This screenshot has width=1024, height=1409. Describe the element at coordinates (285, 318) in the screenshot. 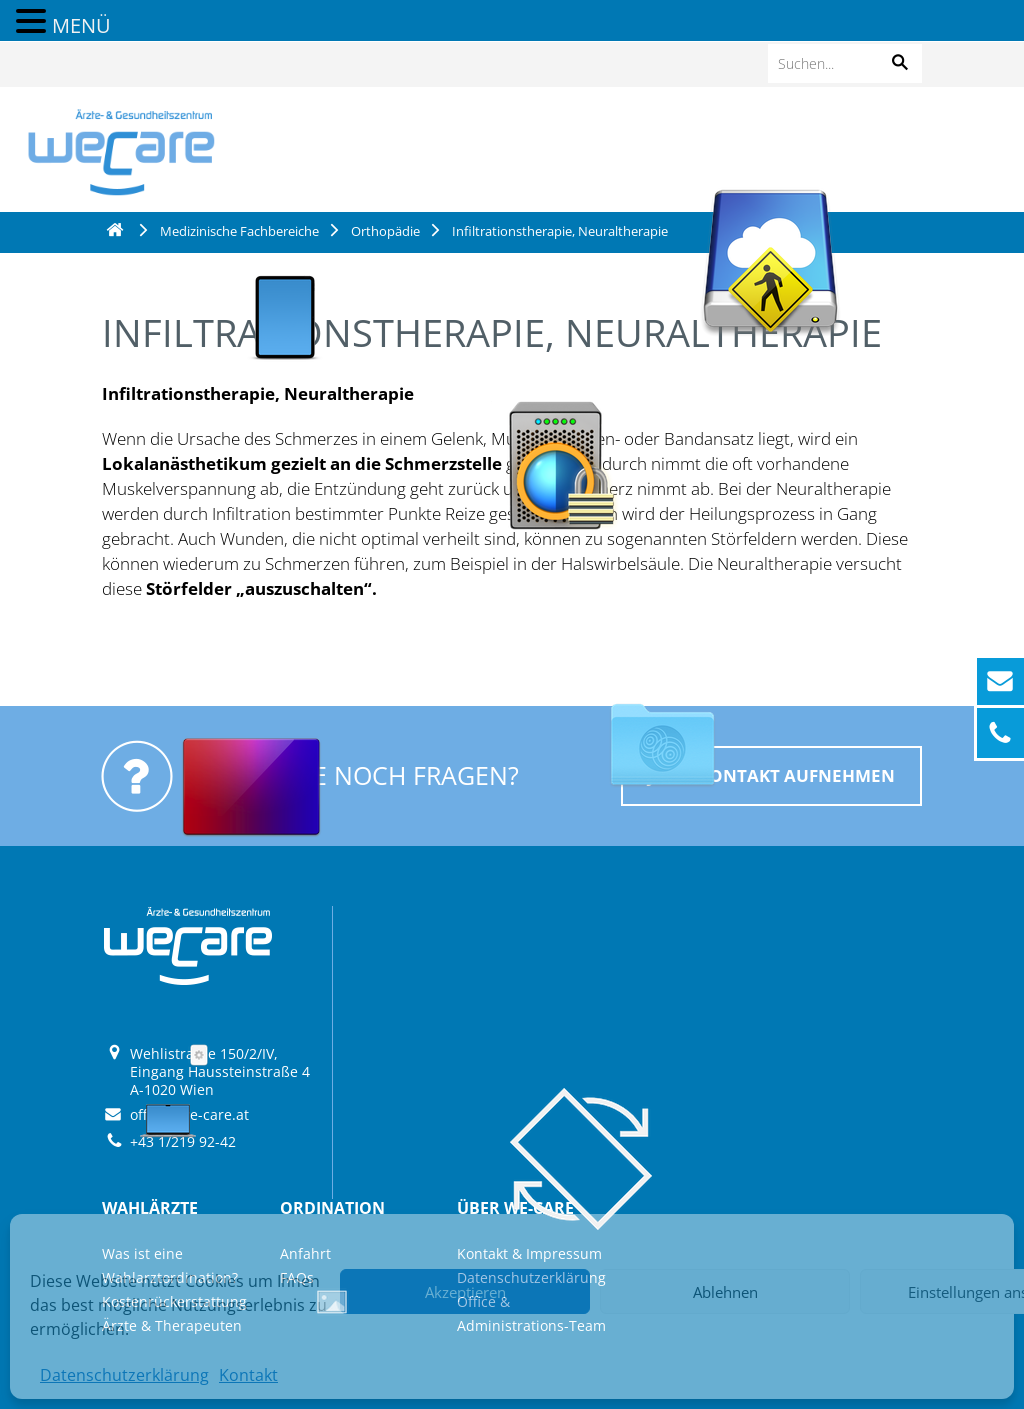

I see `indicates a connected iPad device` at that location.